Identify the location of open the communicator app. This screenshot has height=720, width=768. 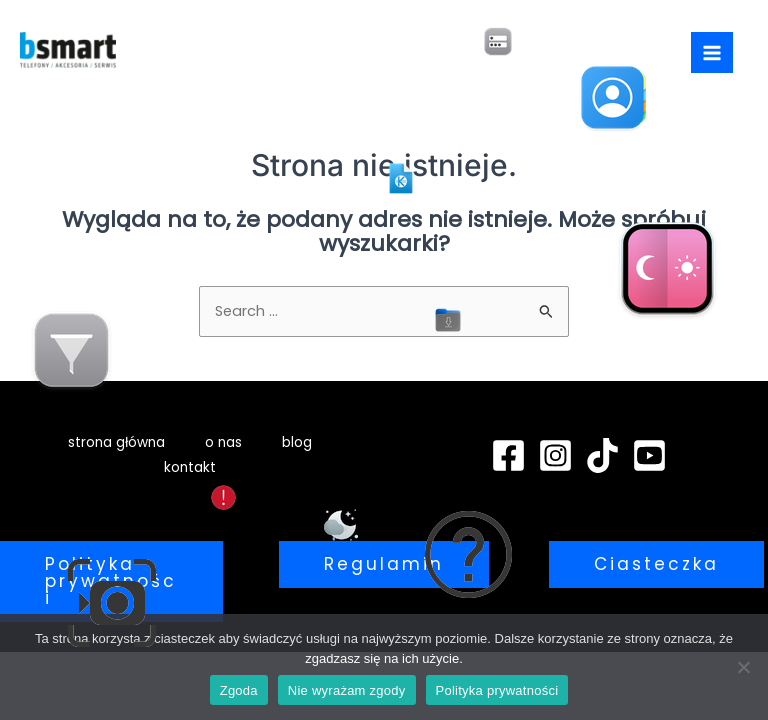
(612, 97).